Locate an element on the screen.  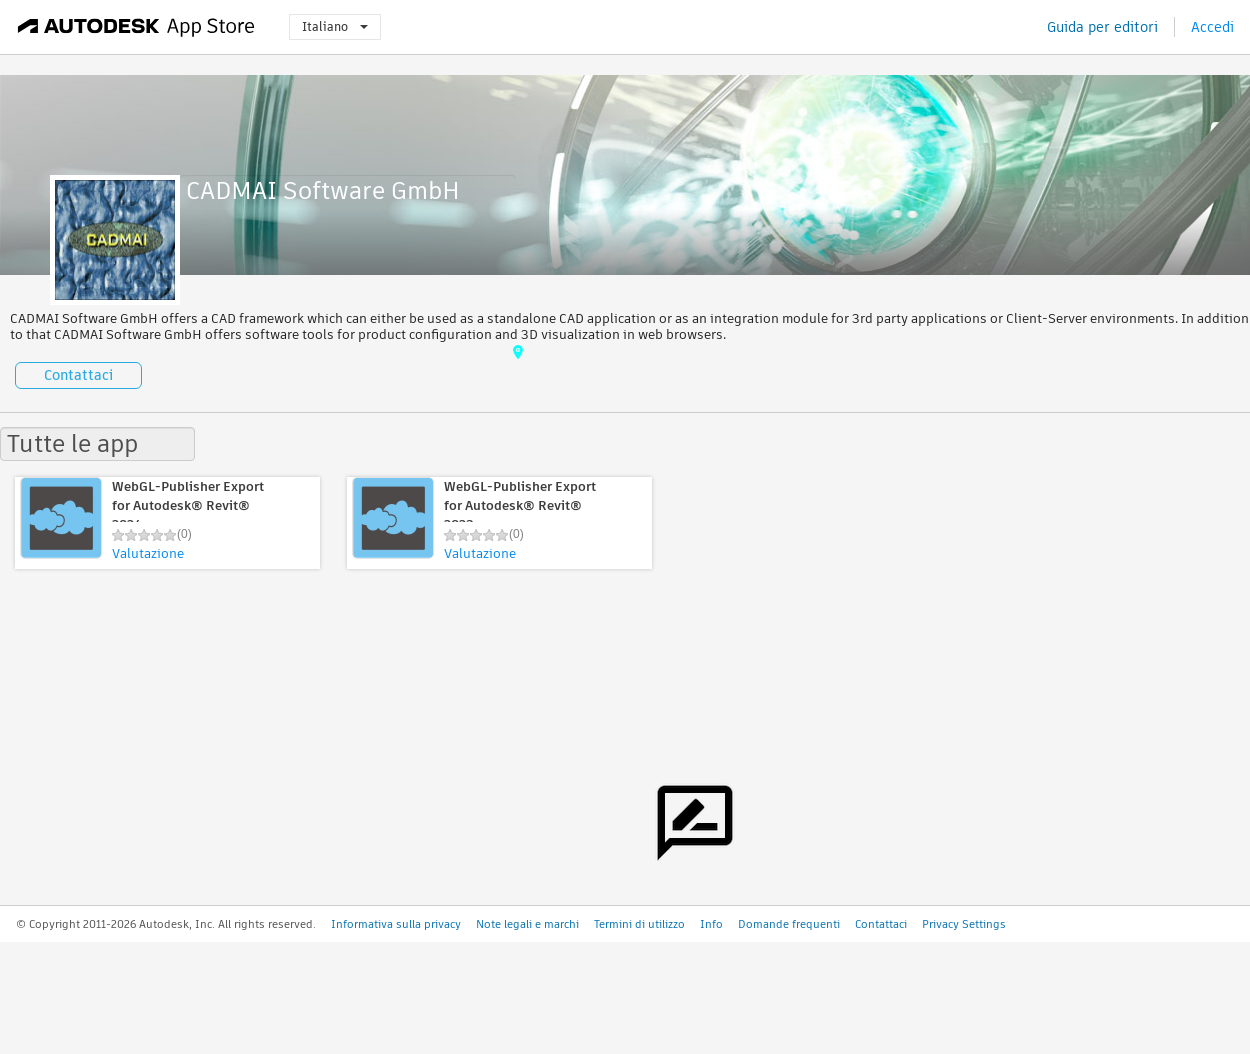
write a review or rating is located at coordinates (695, 823).